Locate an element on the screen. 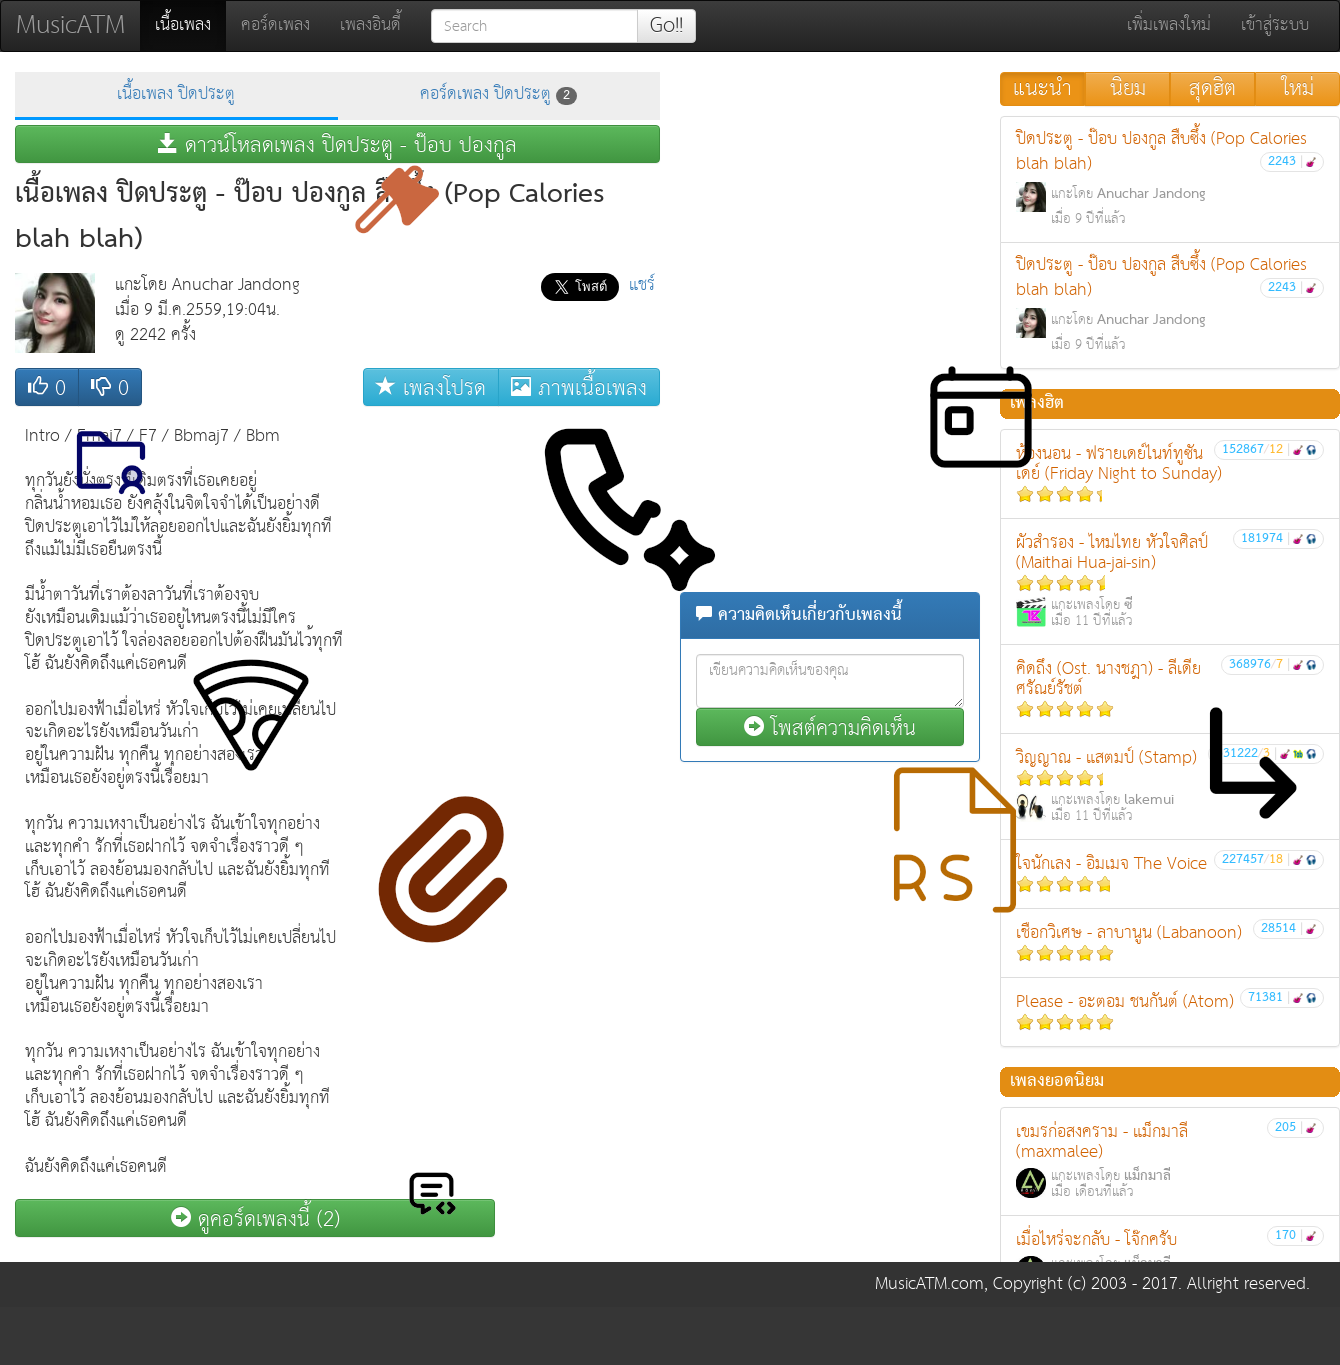 The width and height of the screenshot is (1340, 1365). AI-powered calling or smart call features is located at coordinates (624, 500).